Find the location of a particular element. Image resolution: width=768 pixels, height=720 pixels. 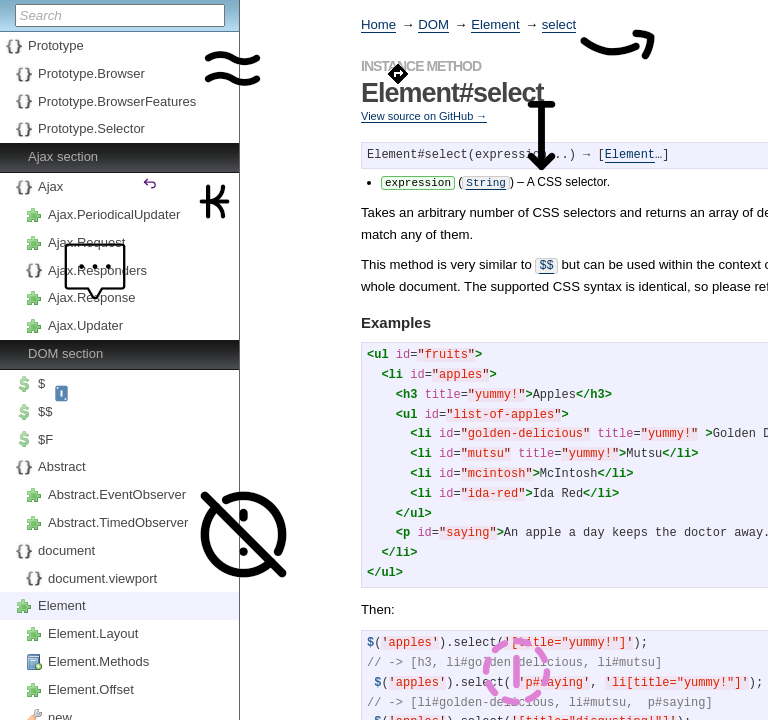

get directions to a destination is located at coordinates (398, 74).